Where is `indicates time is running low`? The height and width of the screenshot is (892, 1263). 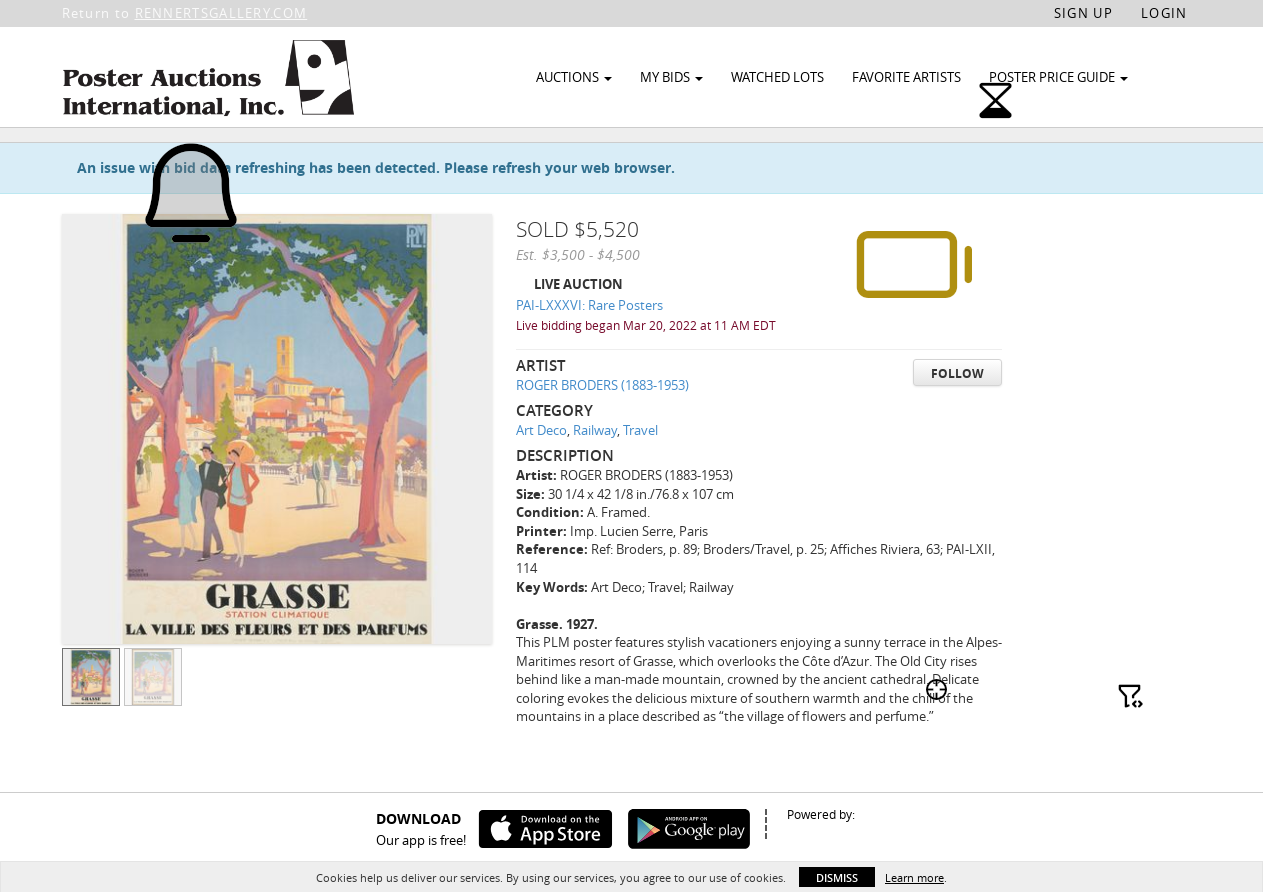
indicates time is running low is located at coordinates (995, 100).